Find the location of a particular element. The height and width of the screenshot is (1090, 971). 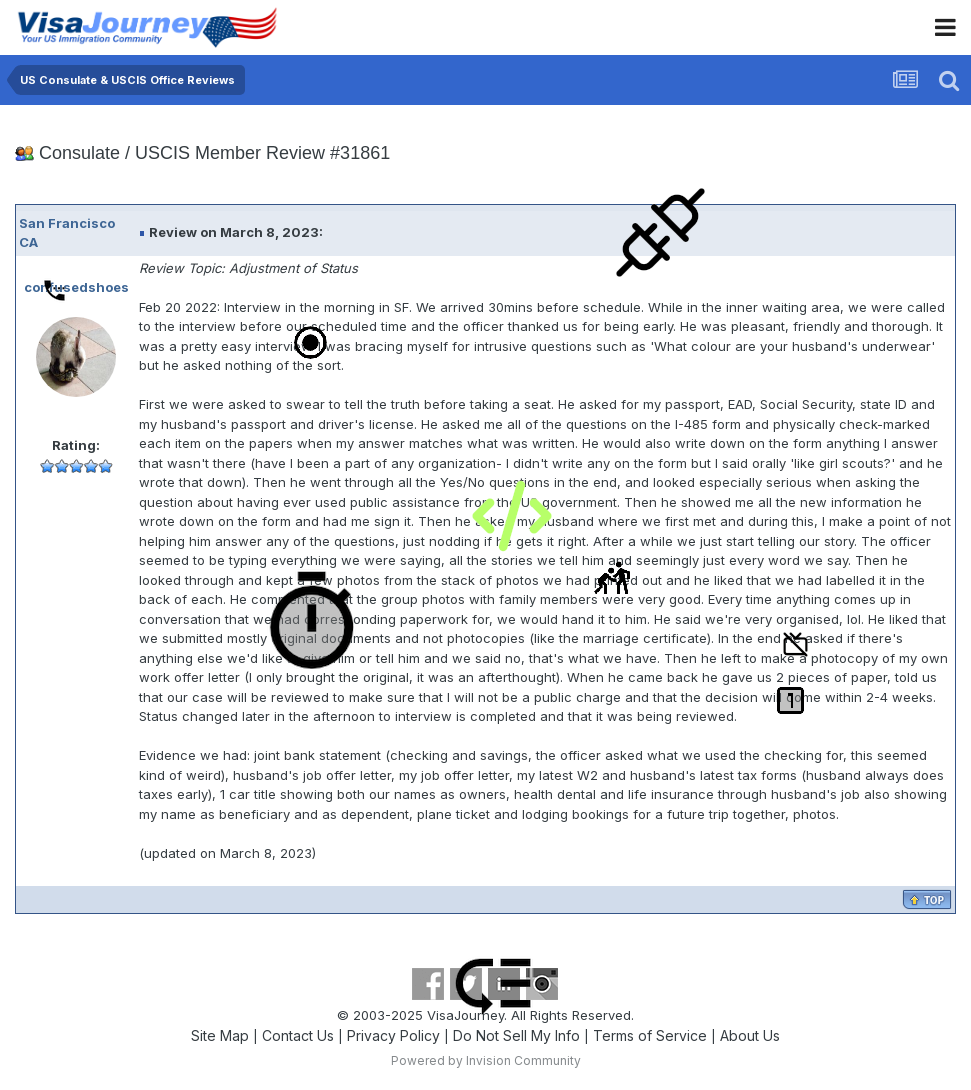

access phone or call settings is located at coordinates (54, 290).